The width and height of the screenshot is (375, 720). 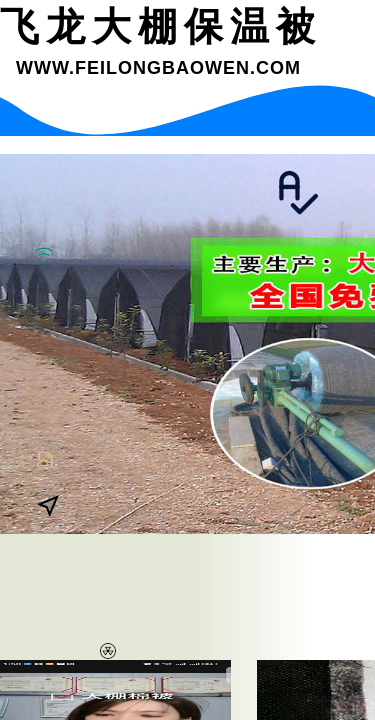 What do you see at coordinates (48, 505) in the screenshot?
I see `access navigation or directions` at bounding box center [48, 505].